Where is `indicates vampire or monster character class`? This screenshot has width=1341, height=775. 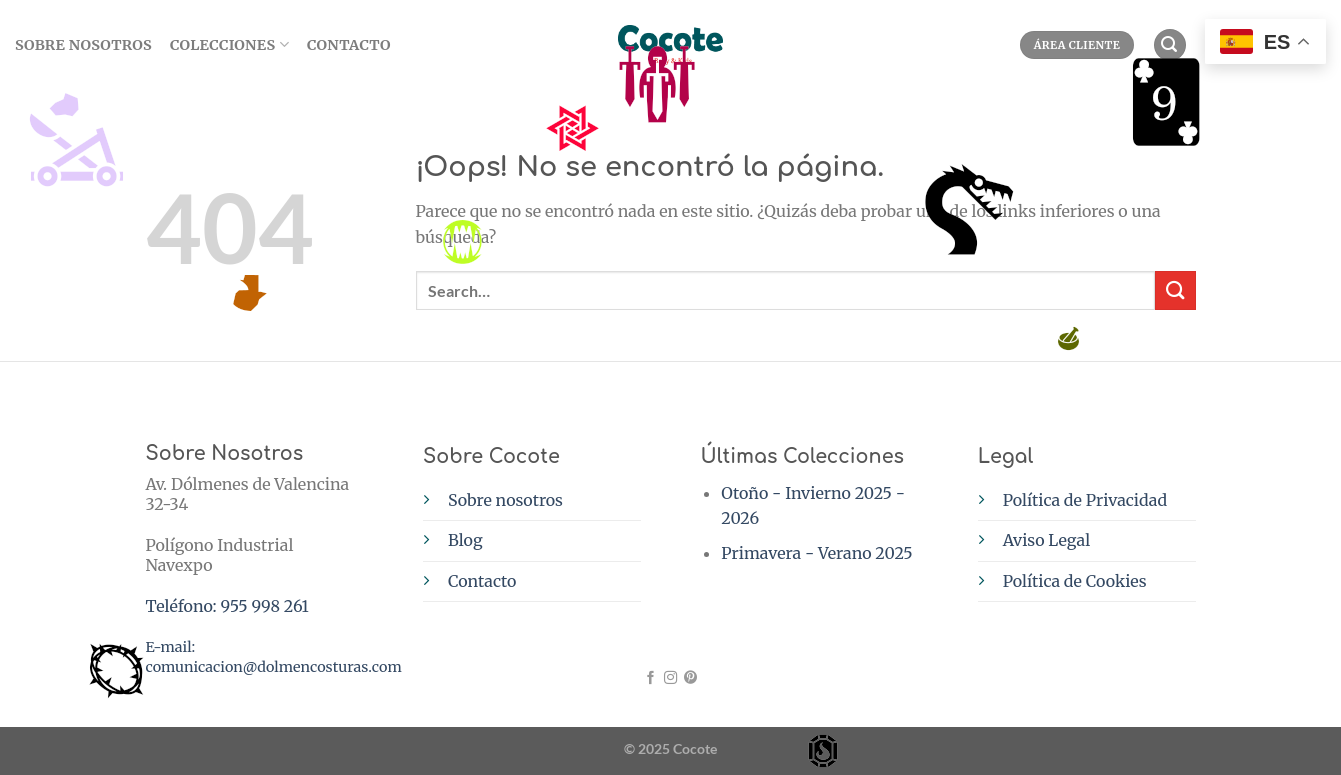 indicates vampire or monster character class is located at coordinates (462, 242).